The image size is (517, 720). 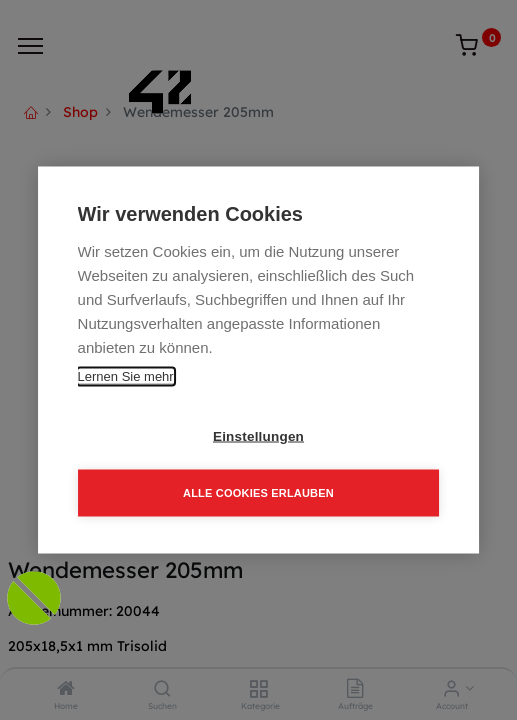 I want to click on indicates a blocked or restricted action, so click(x=34, y=598).